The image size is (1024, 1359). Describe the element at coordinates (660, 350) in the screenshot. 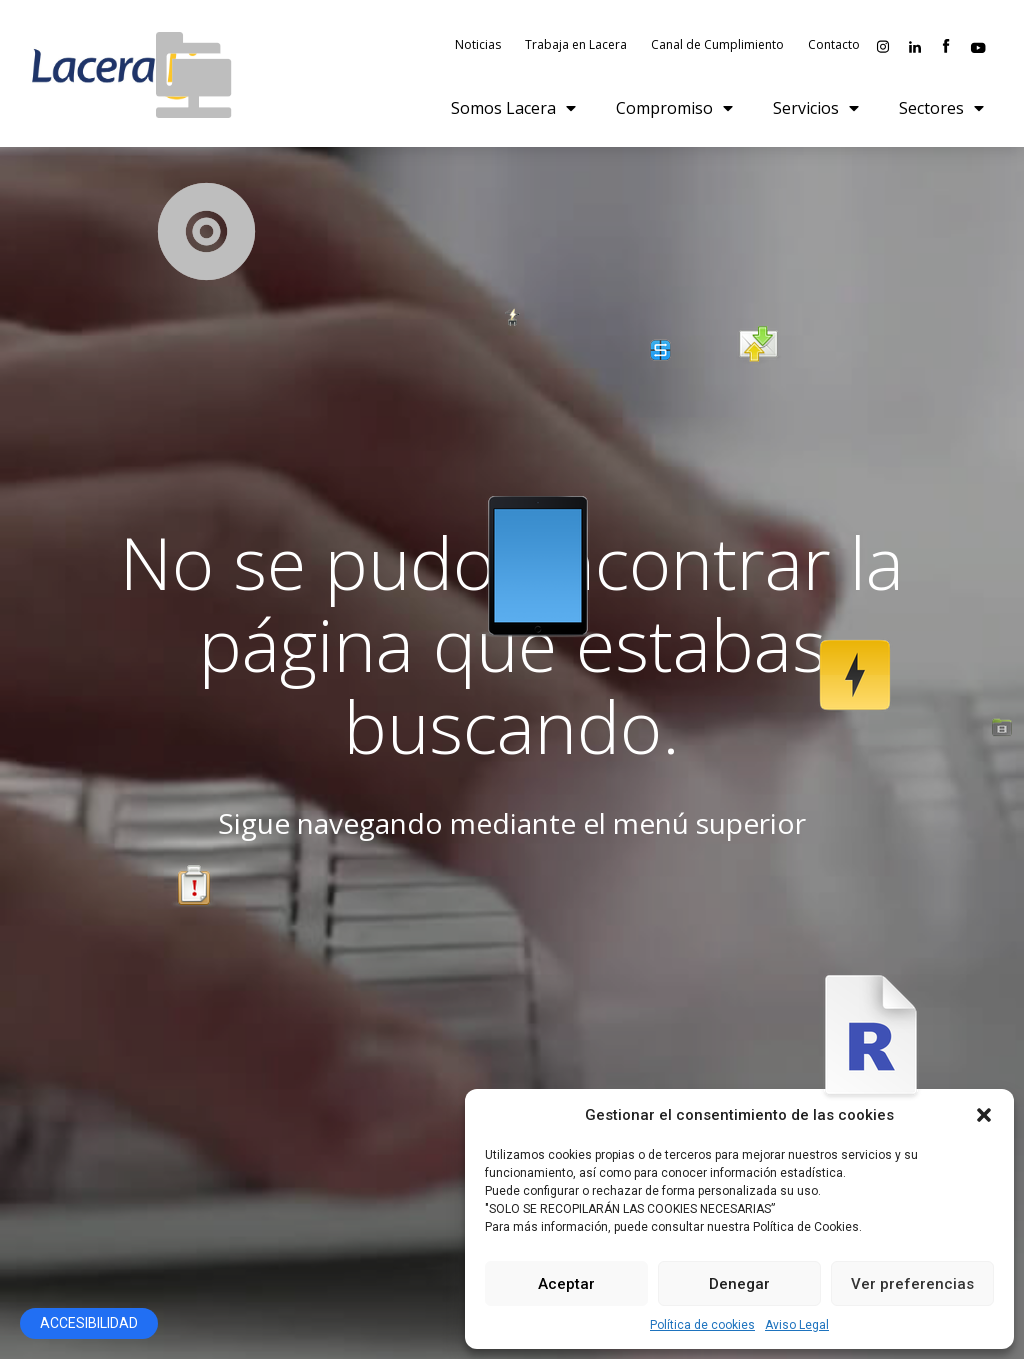

I see `configure windows file sharing settings` at that location.